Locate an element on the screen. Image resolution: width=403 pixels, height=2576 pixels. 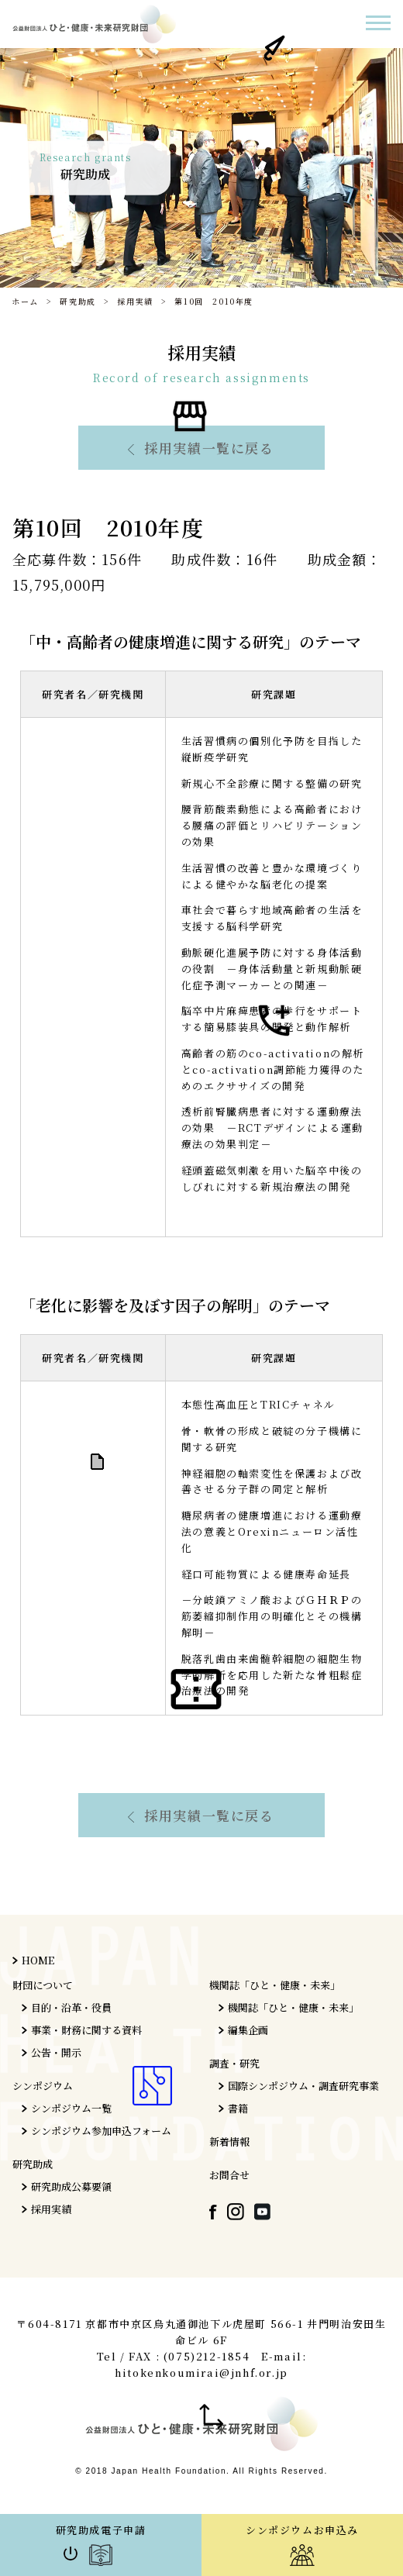
adjust vector path or anchor points is located at coordinates (210, 2416).